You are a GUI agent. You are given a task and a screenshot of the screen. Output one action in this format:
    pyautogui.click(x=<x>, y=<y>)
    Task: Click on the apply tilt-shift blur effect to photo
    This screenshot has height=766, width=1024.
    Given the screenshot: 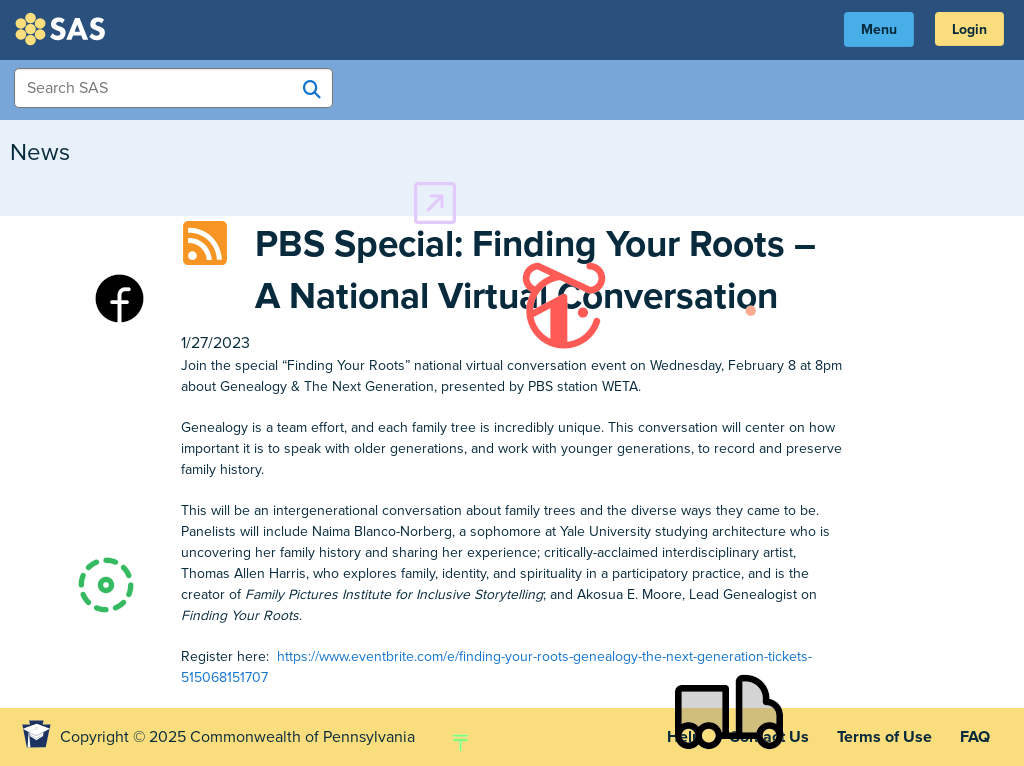 What is the action you would take?
    pyautogui.click(x=106, y=585)
    